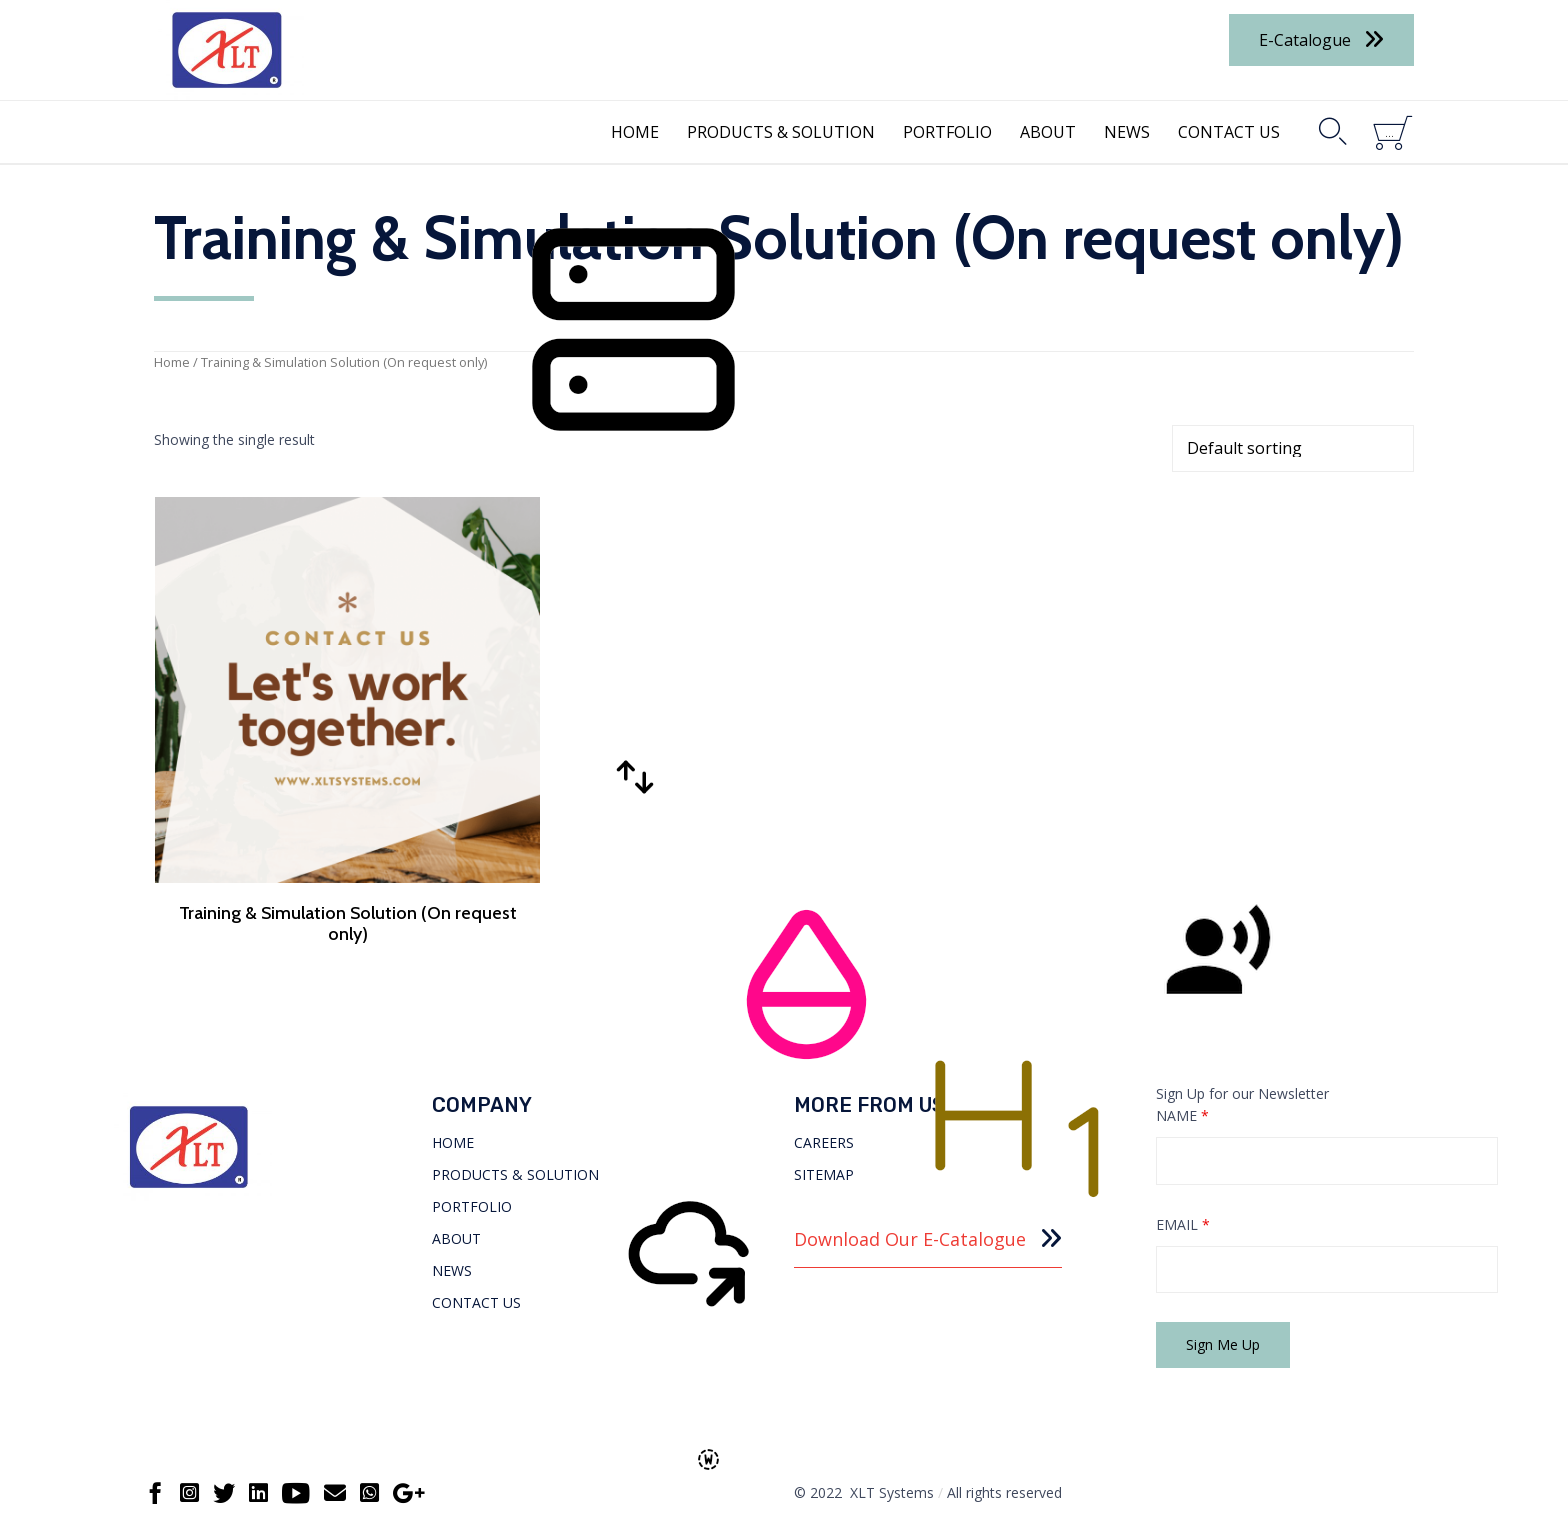  What do you see at coordinates (689, 1245) in the screenshot?
I see `share a file to the cloud` at bounding box center [689, 1245].